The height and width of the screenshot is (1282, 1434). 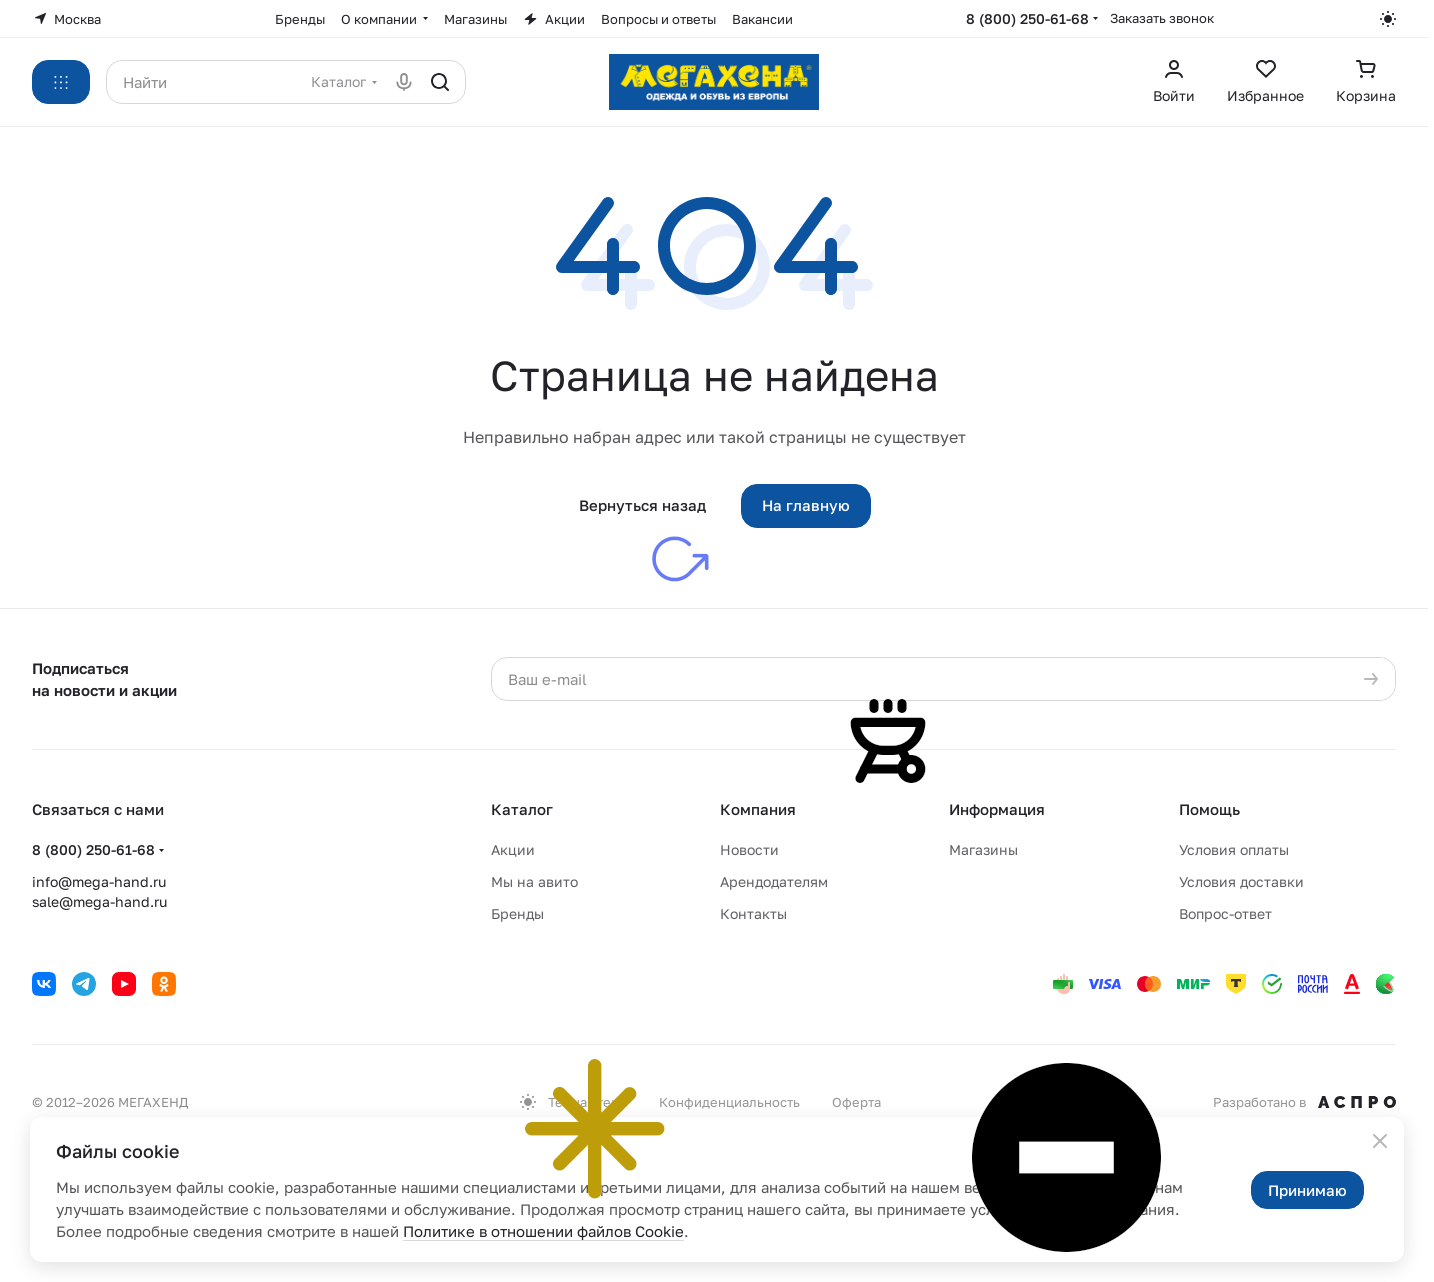 What do you see at coordinates (888, 741) in the screenshot?
I see `access grill or barbecue settings` at bounding box center [888, 741].